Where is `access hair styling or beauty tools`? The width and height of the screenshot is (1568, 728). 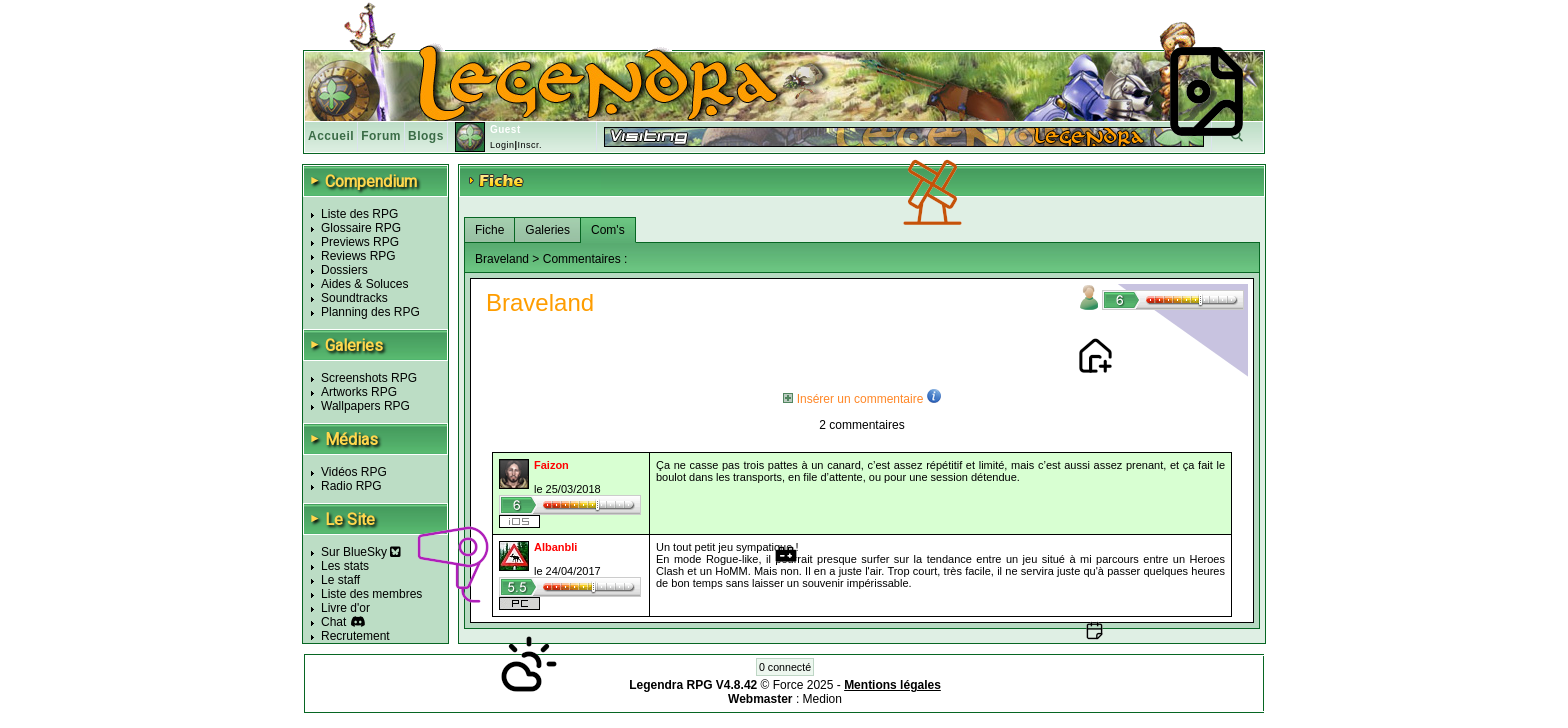 access hair styling or beauty tools is located at coordinates (454, 560).